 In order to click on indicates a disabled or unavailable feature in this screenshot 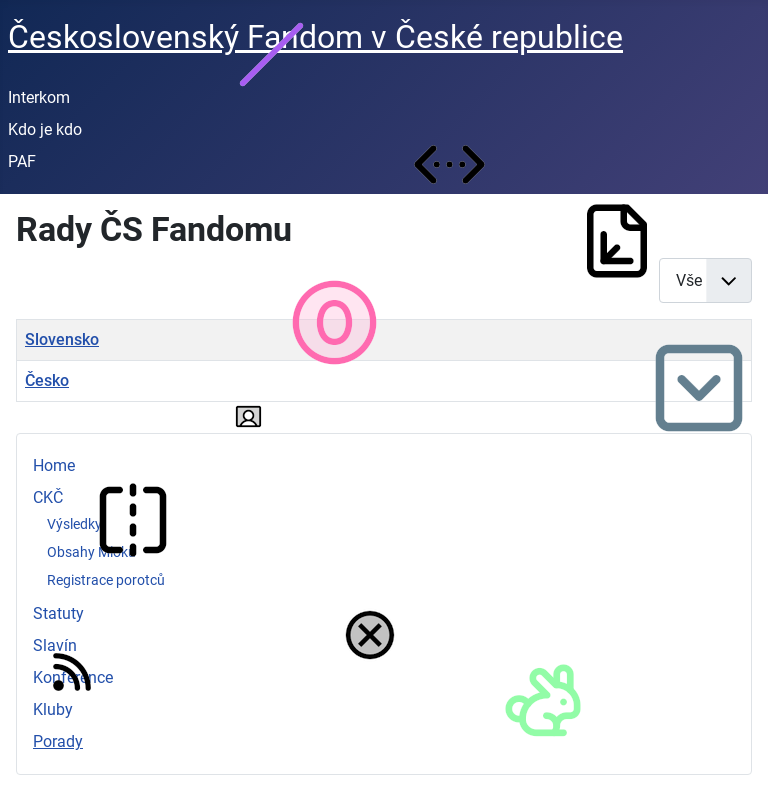, I will do `click(271, 54)`.